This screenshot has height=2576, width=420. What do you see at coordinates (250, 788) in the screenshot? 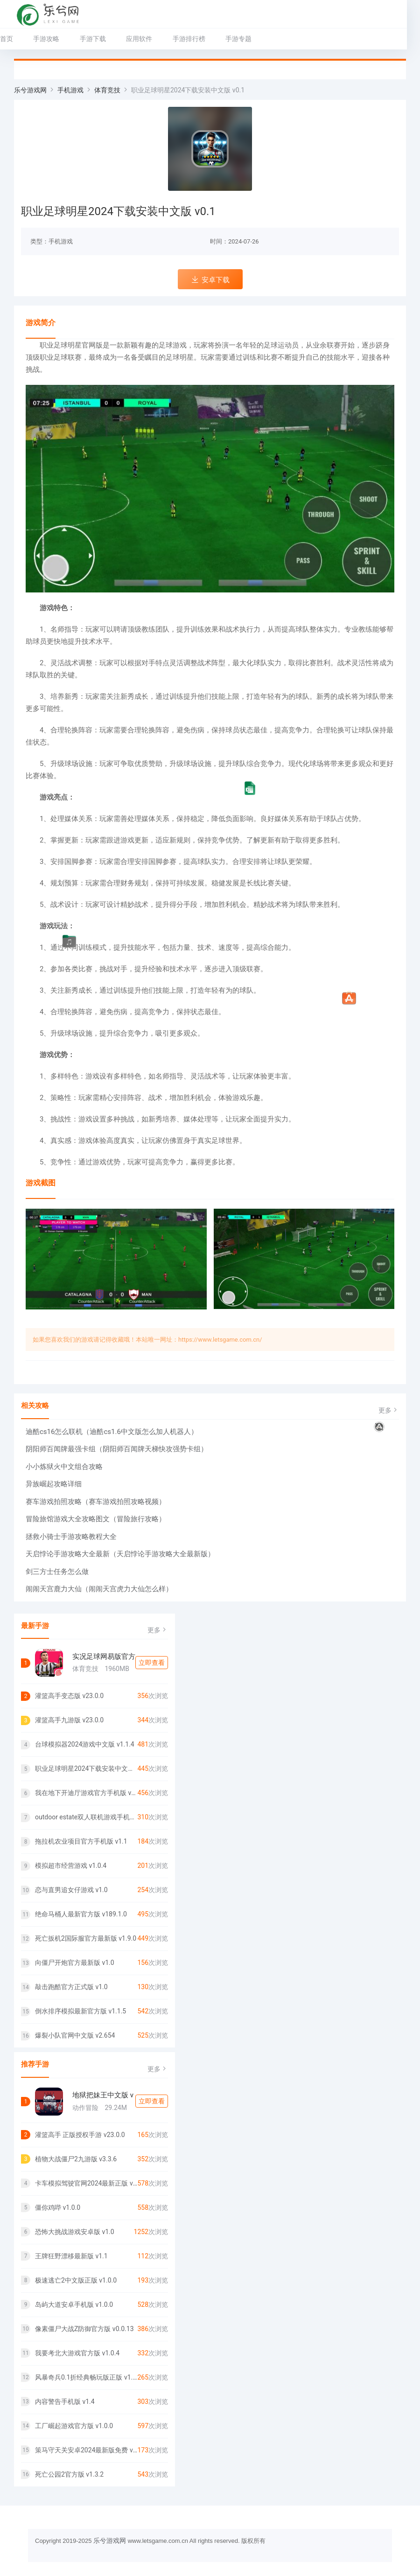
I see `open a microsoft excel spreadsheet file` at bounding box center [250, 788].